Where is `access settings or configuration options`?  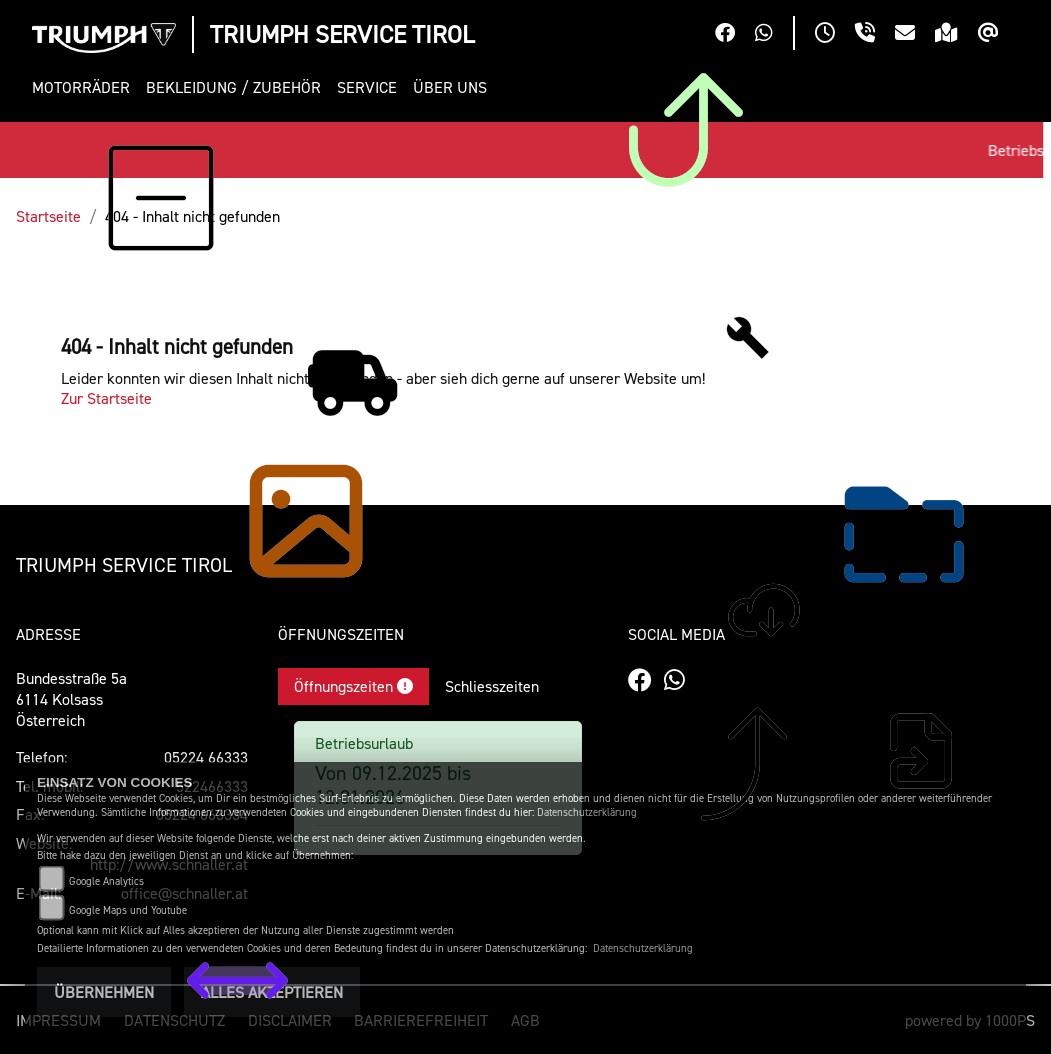 access settings or configuration options is located at coordinates (747, 337).